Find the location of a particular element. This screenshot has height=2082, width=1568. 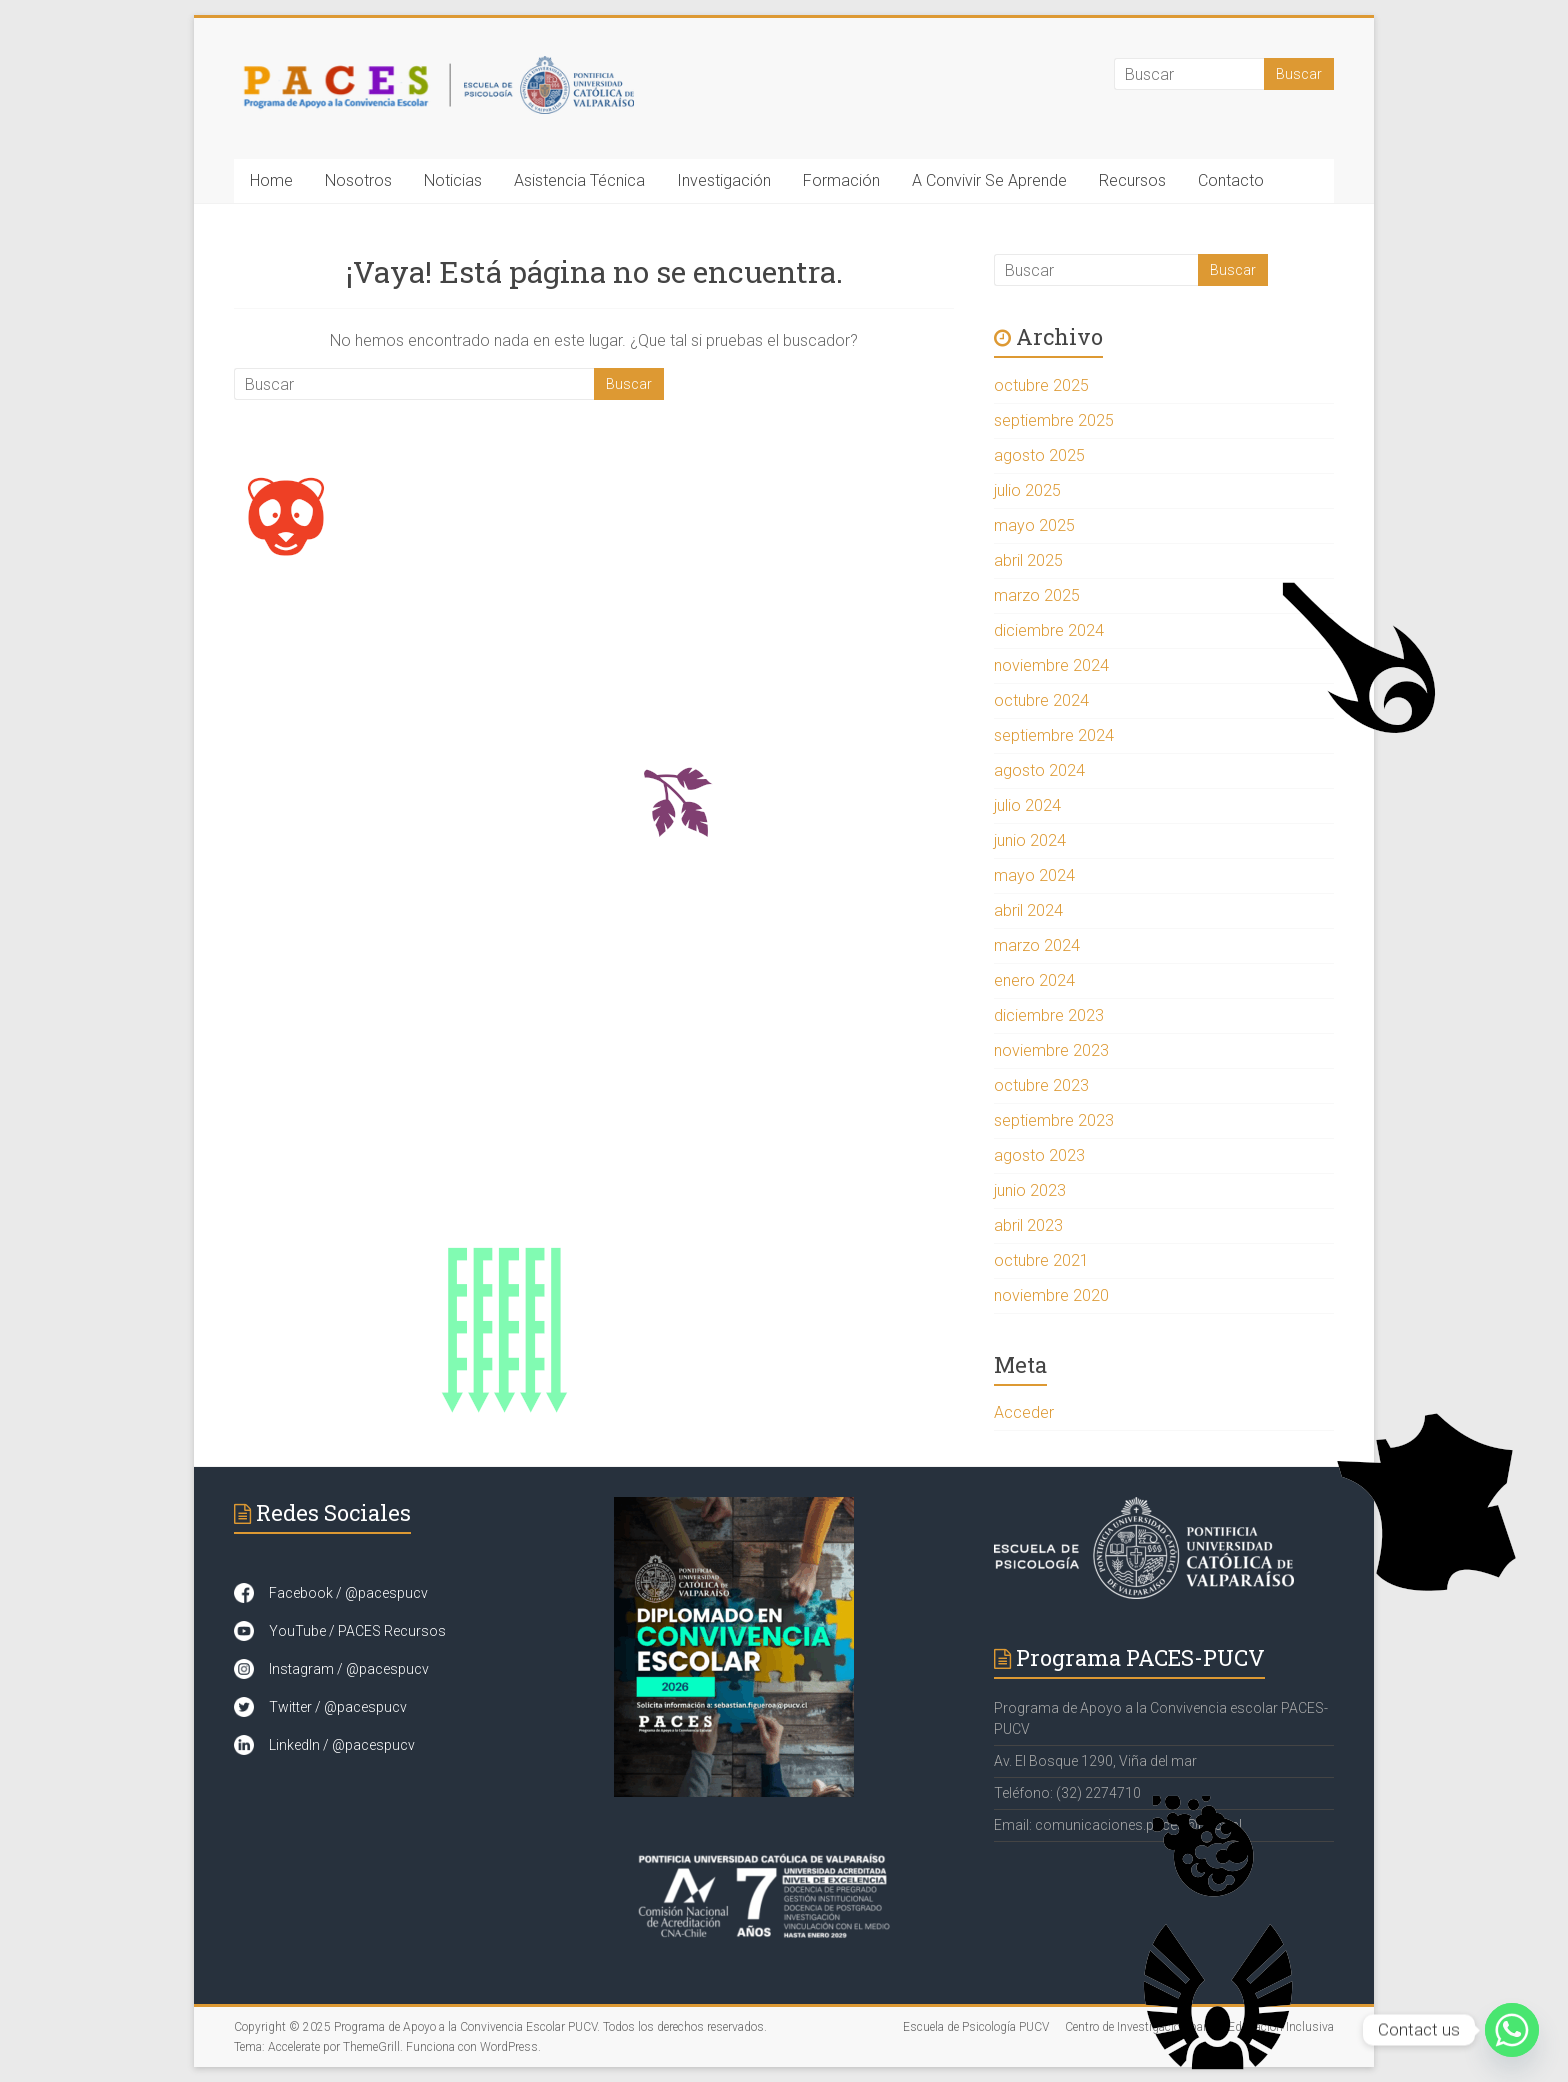

indicates a dissolving or disintegrating effect is located at coordinates (1203, 1846).